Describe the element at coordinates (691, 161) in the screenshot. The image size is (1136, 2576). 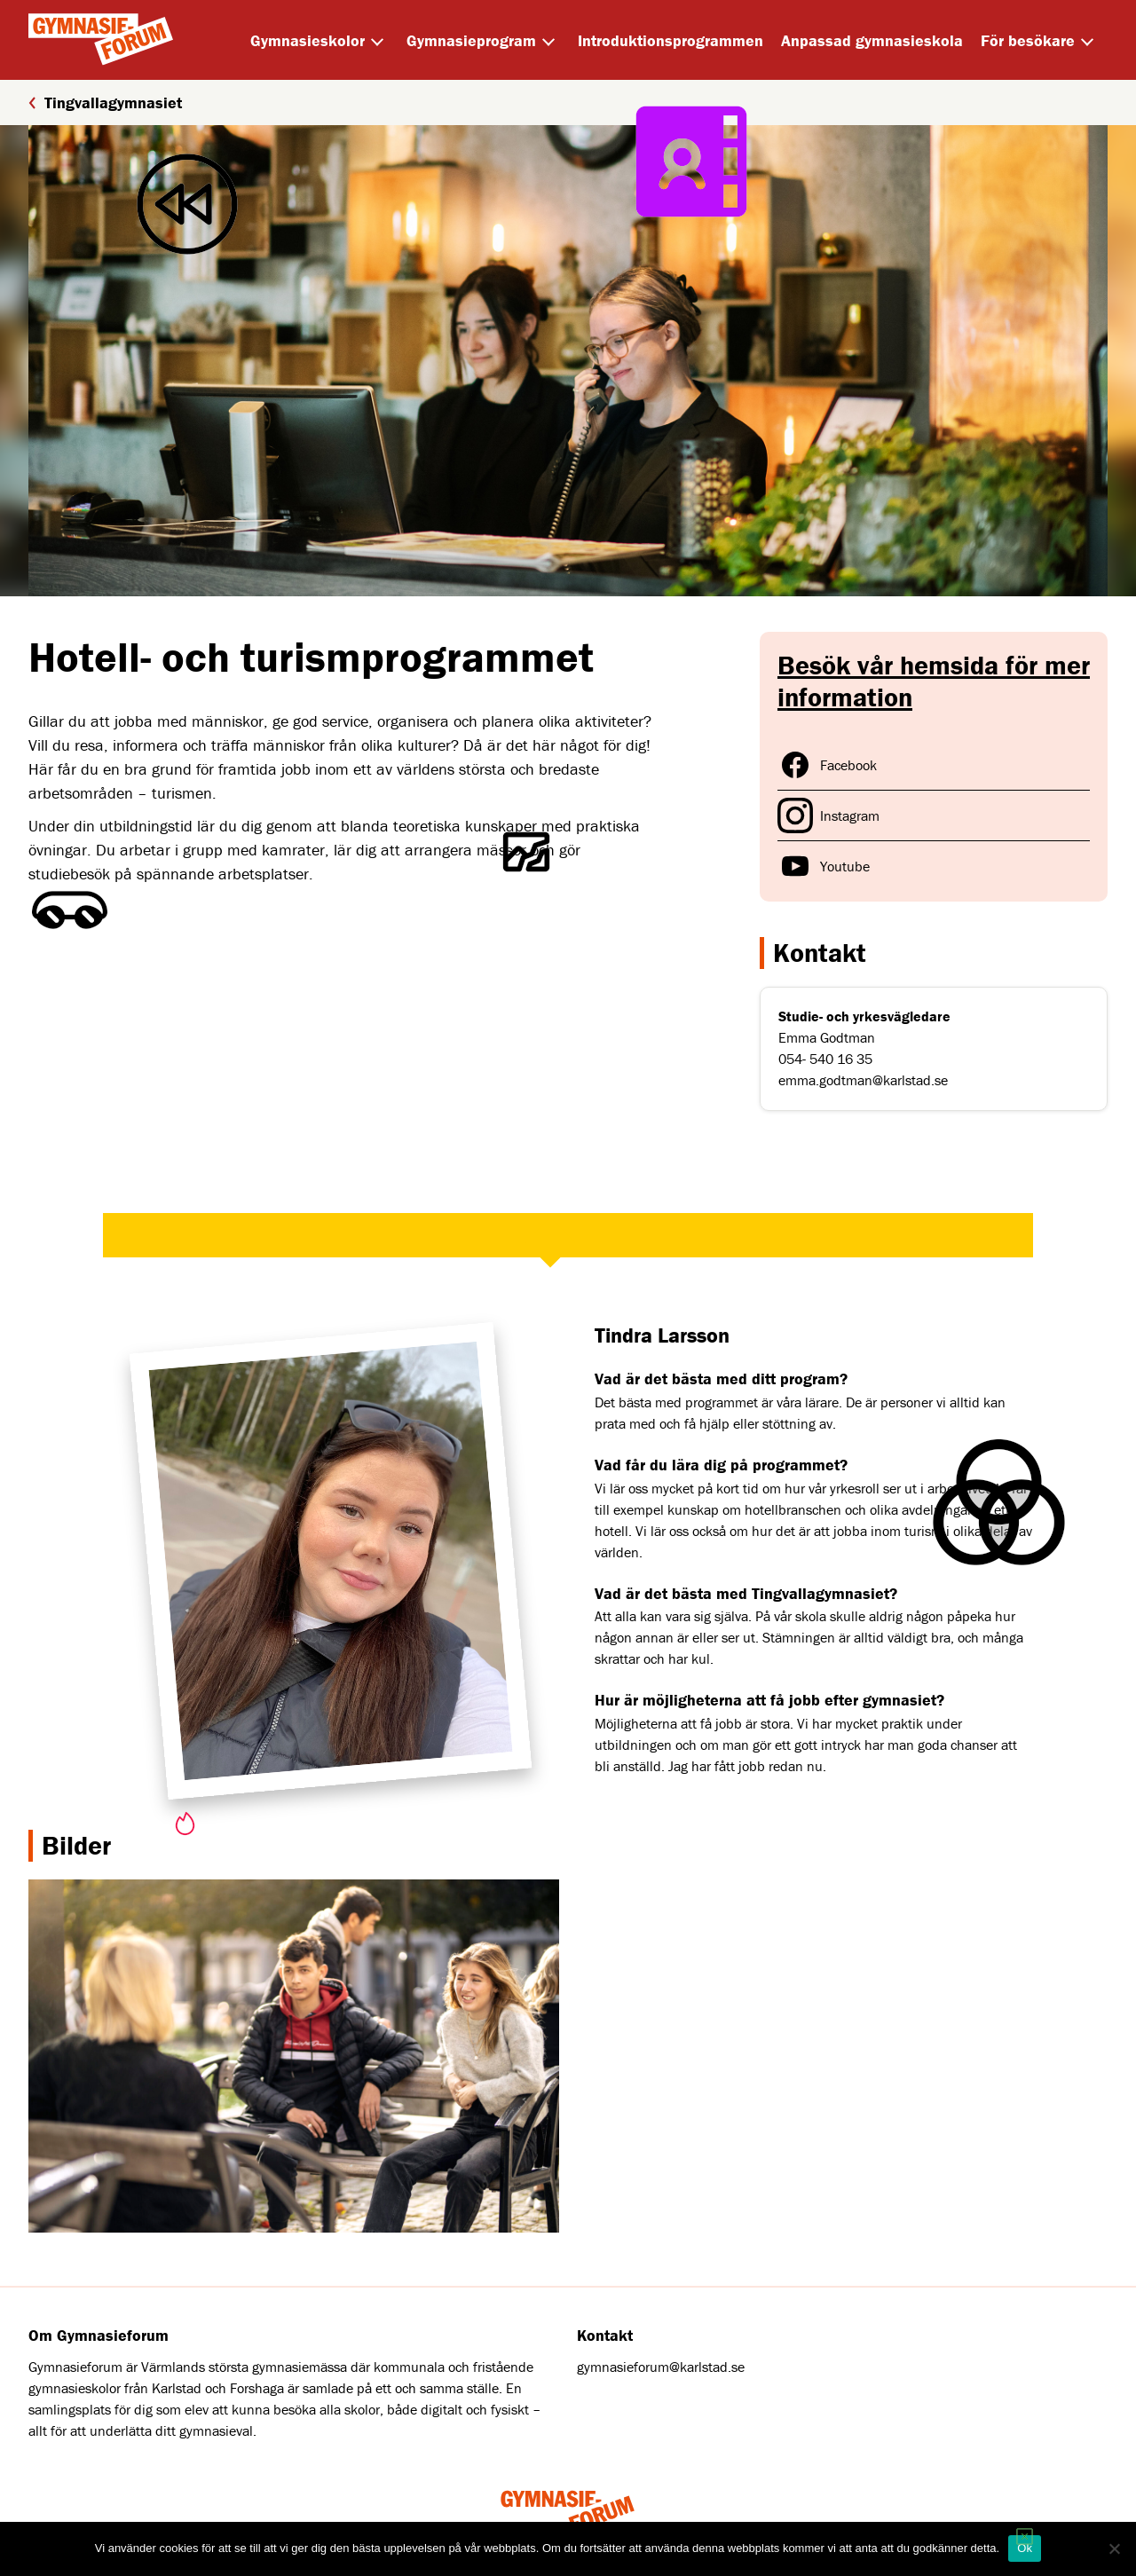
I see `open contacts or address book` at that location.